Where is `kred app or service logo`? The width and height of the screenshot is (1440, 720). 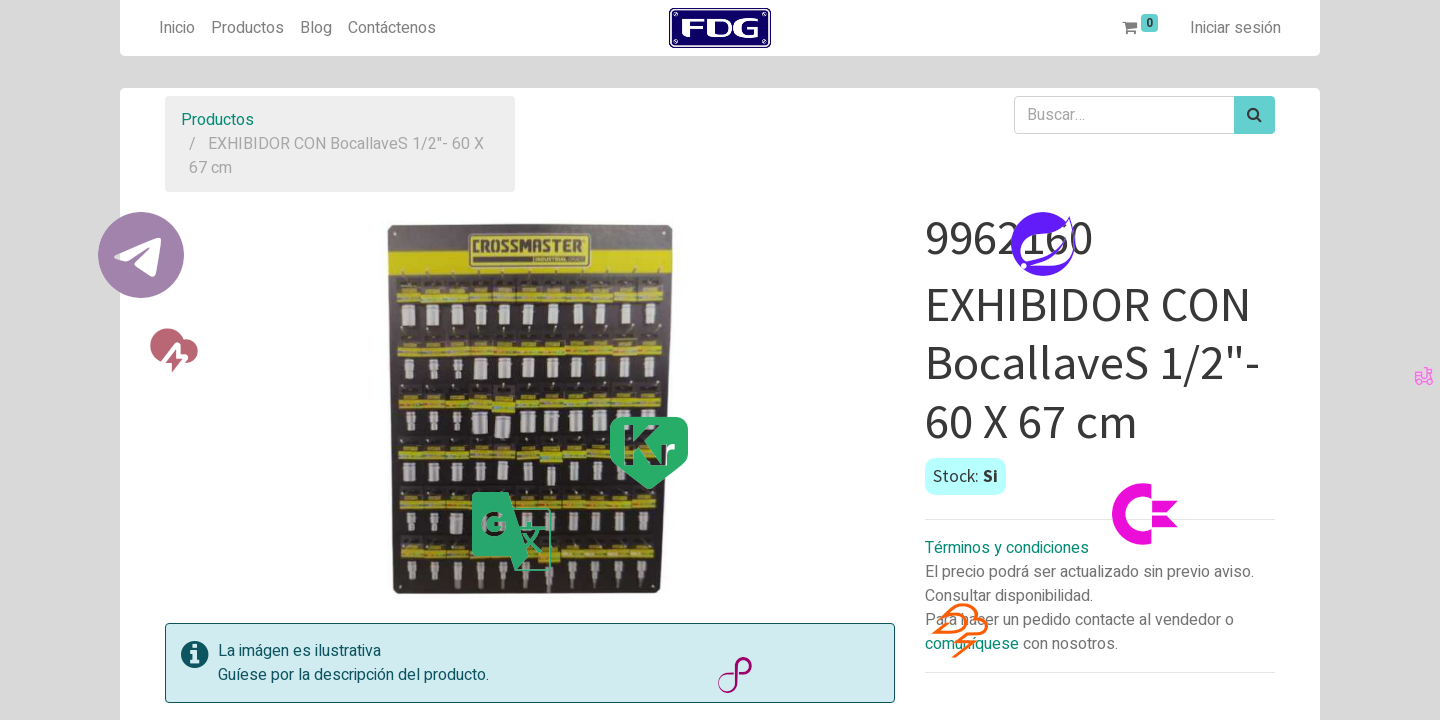
kred app or service logo is located at coordinates (649, 453).